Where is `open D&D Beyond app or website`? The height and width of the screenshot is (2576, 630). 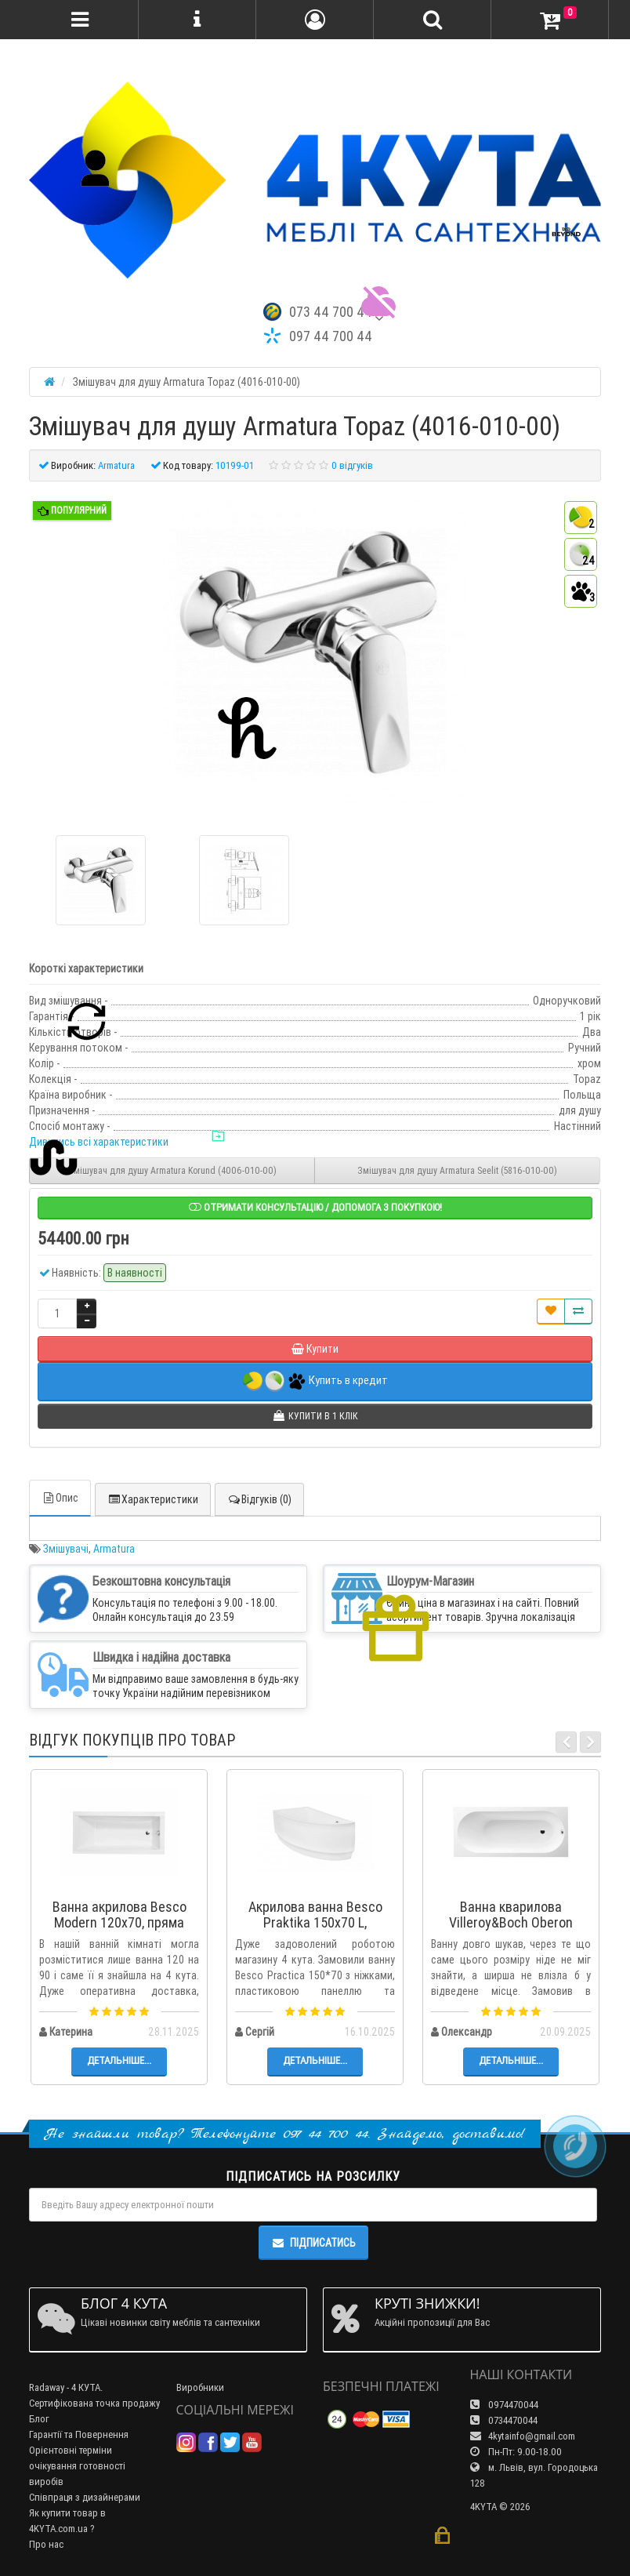 open D&D Beyond app or website is located at coordinates (566, 231).